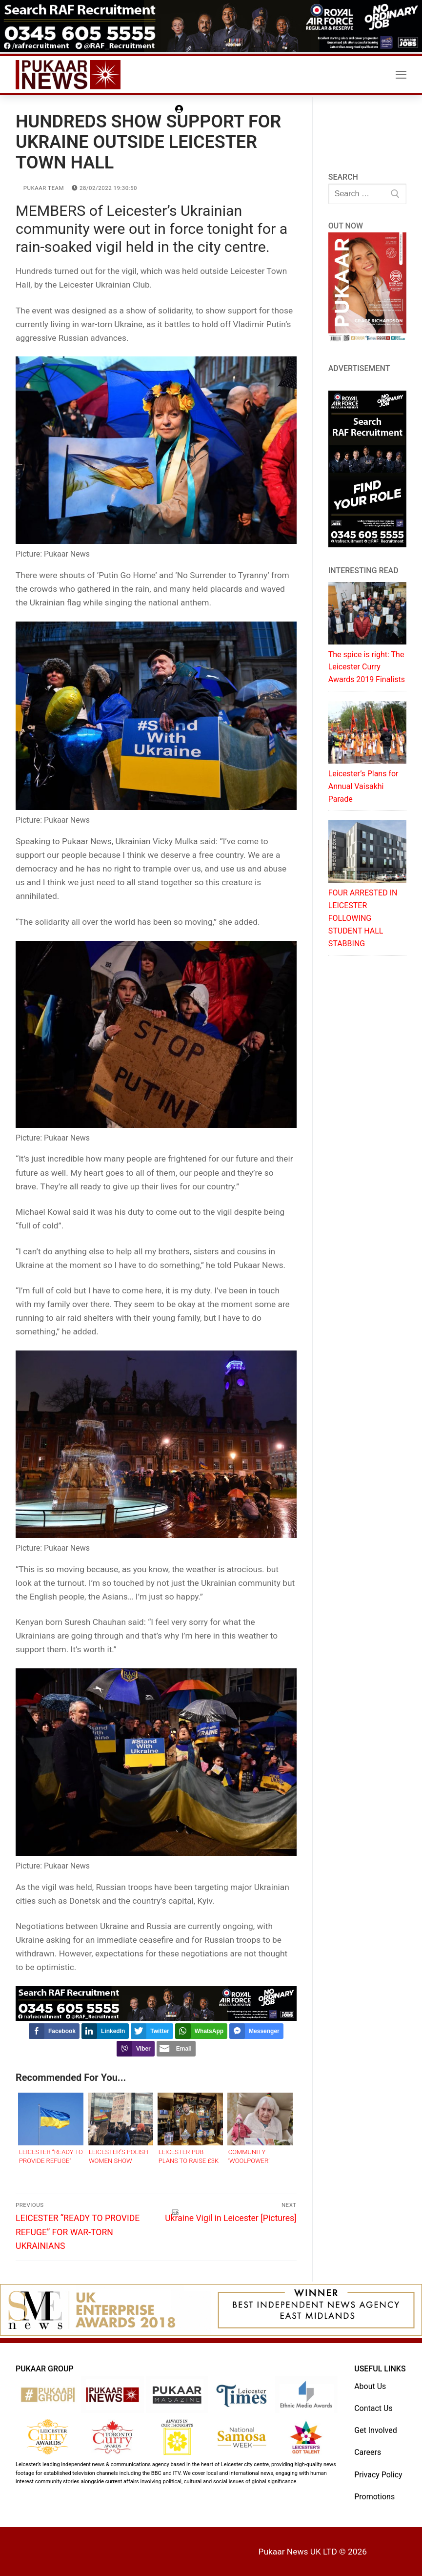 Image resolution: width=422 pixels, height=2576 pixels. What do you see at coordinates (175, 2212) in the screenshot?
I see `indicates a broken or corrupted image file` at bounding box center [175, 2212].